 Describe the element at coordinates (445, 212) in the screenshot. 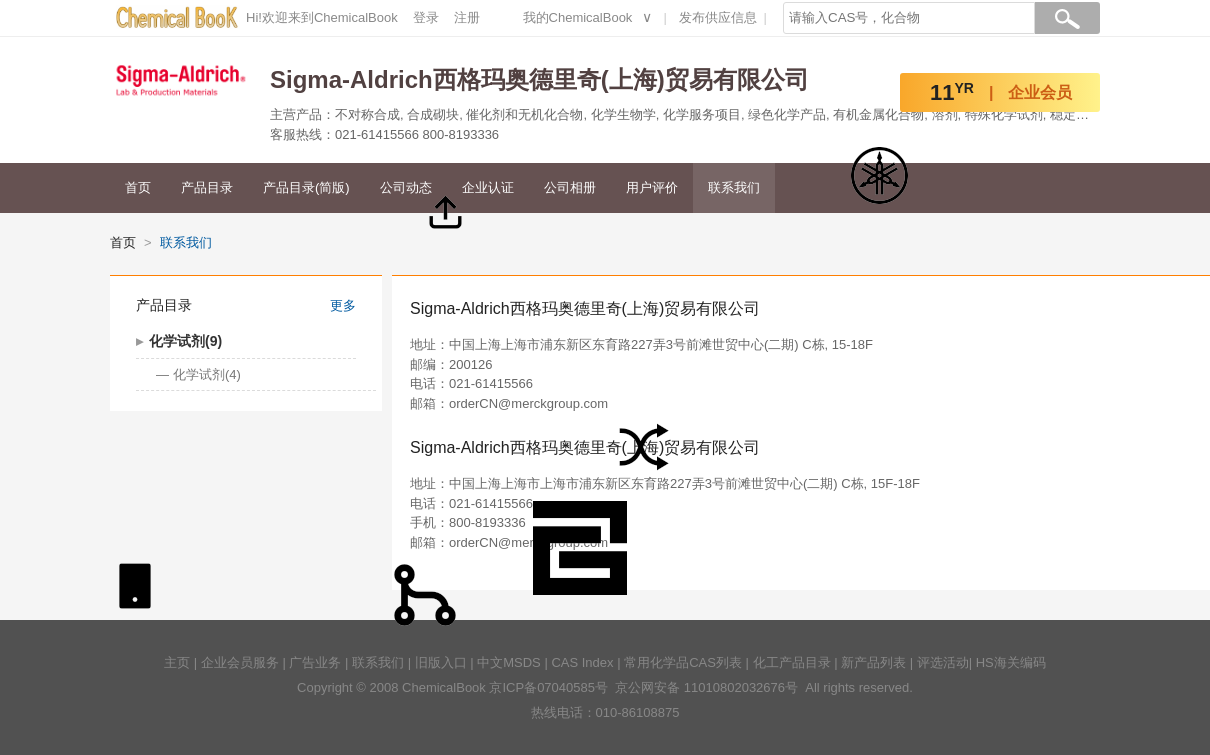

I see `share content with others` at that location.